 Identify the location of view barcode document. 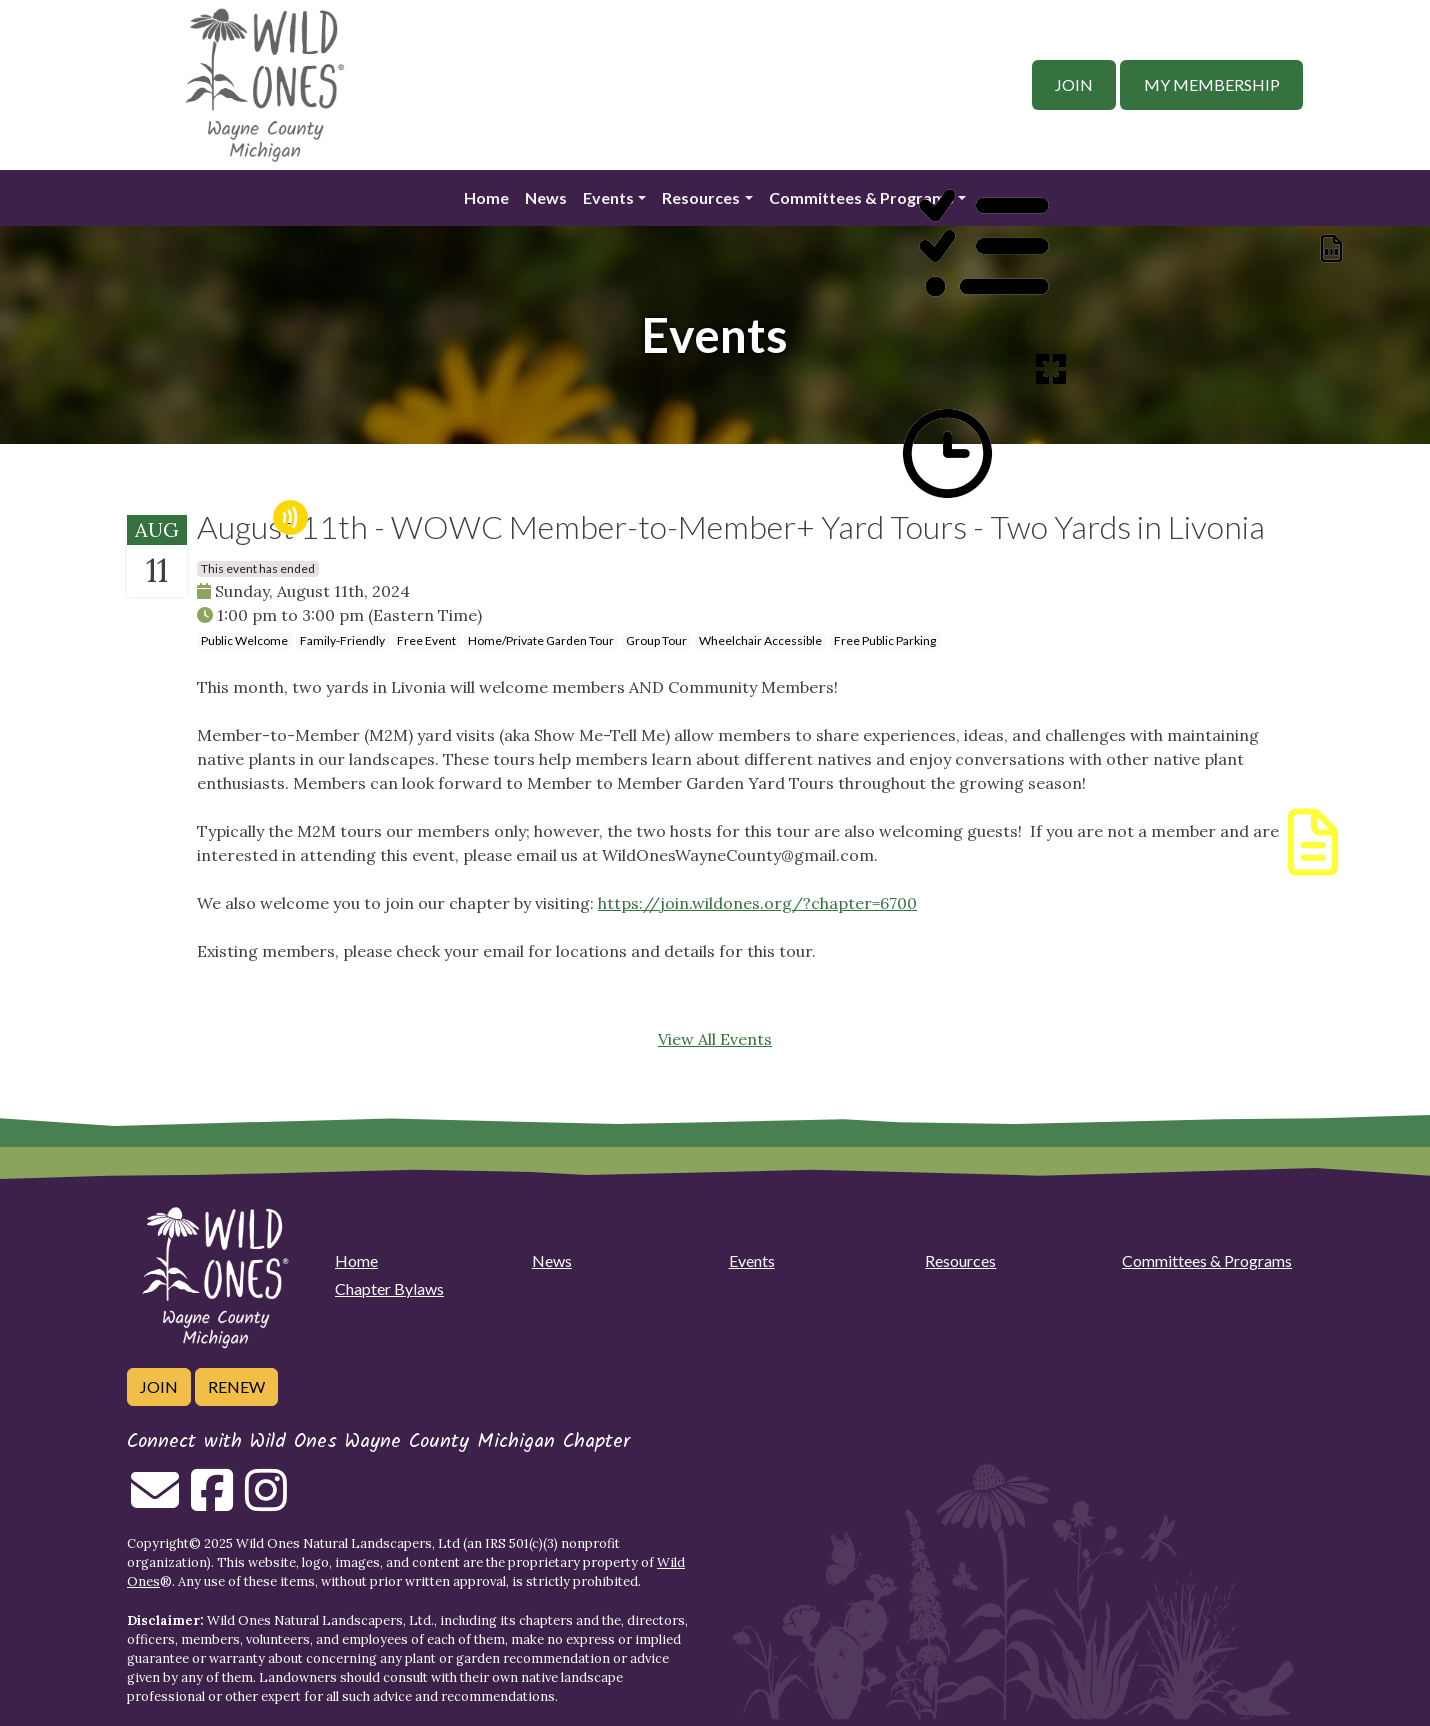
(1331, 248).